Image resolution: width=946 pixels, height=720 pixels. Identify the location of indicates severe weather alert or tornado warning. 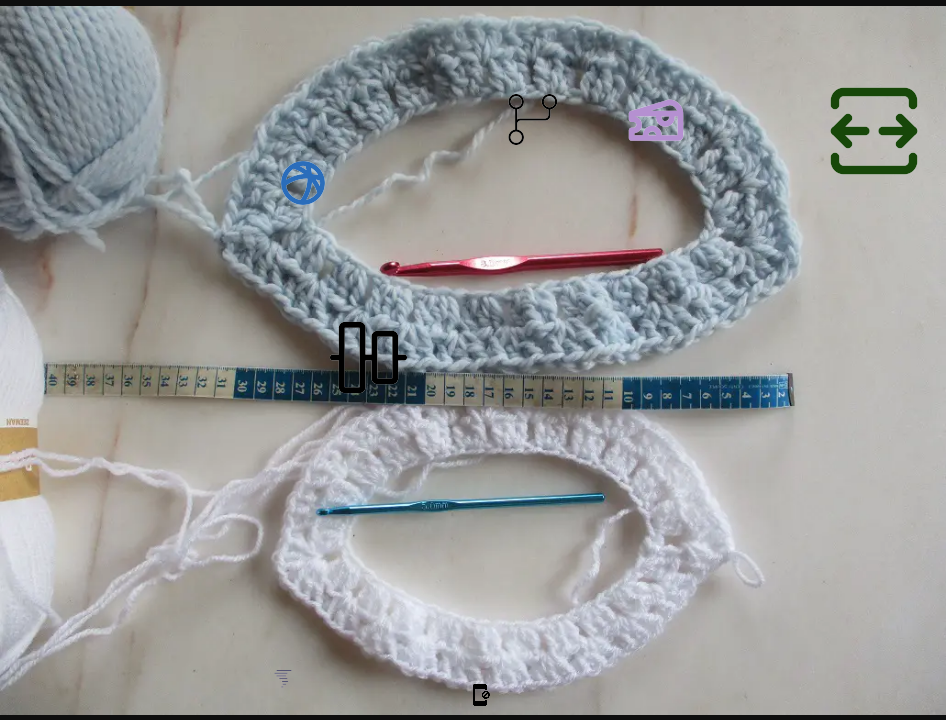
(283, 678).